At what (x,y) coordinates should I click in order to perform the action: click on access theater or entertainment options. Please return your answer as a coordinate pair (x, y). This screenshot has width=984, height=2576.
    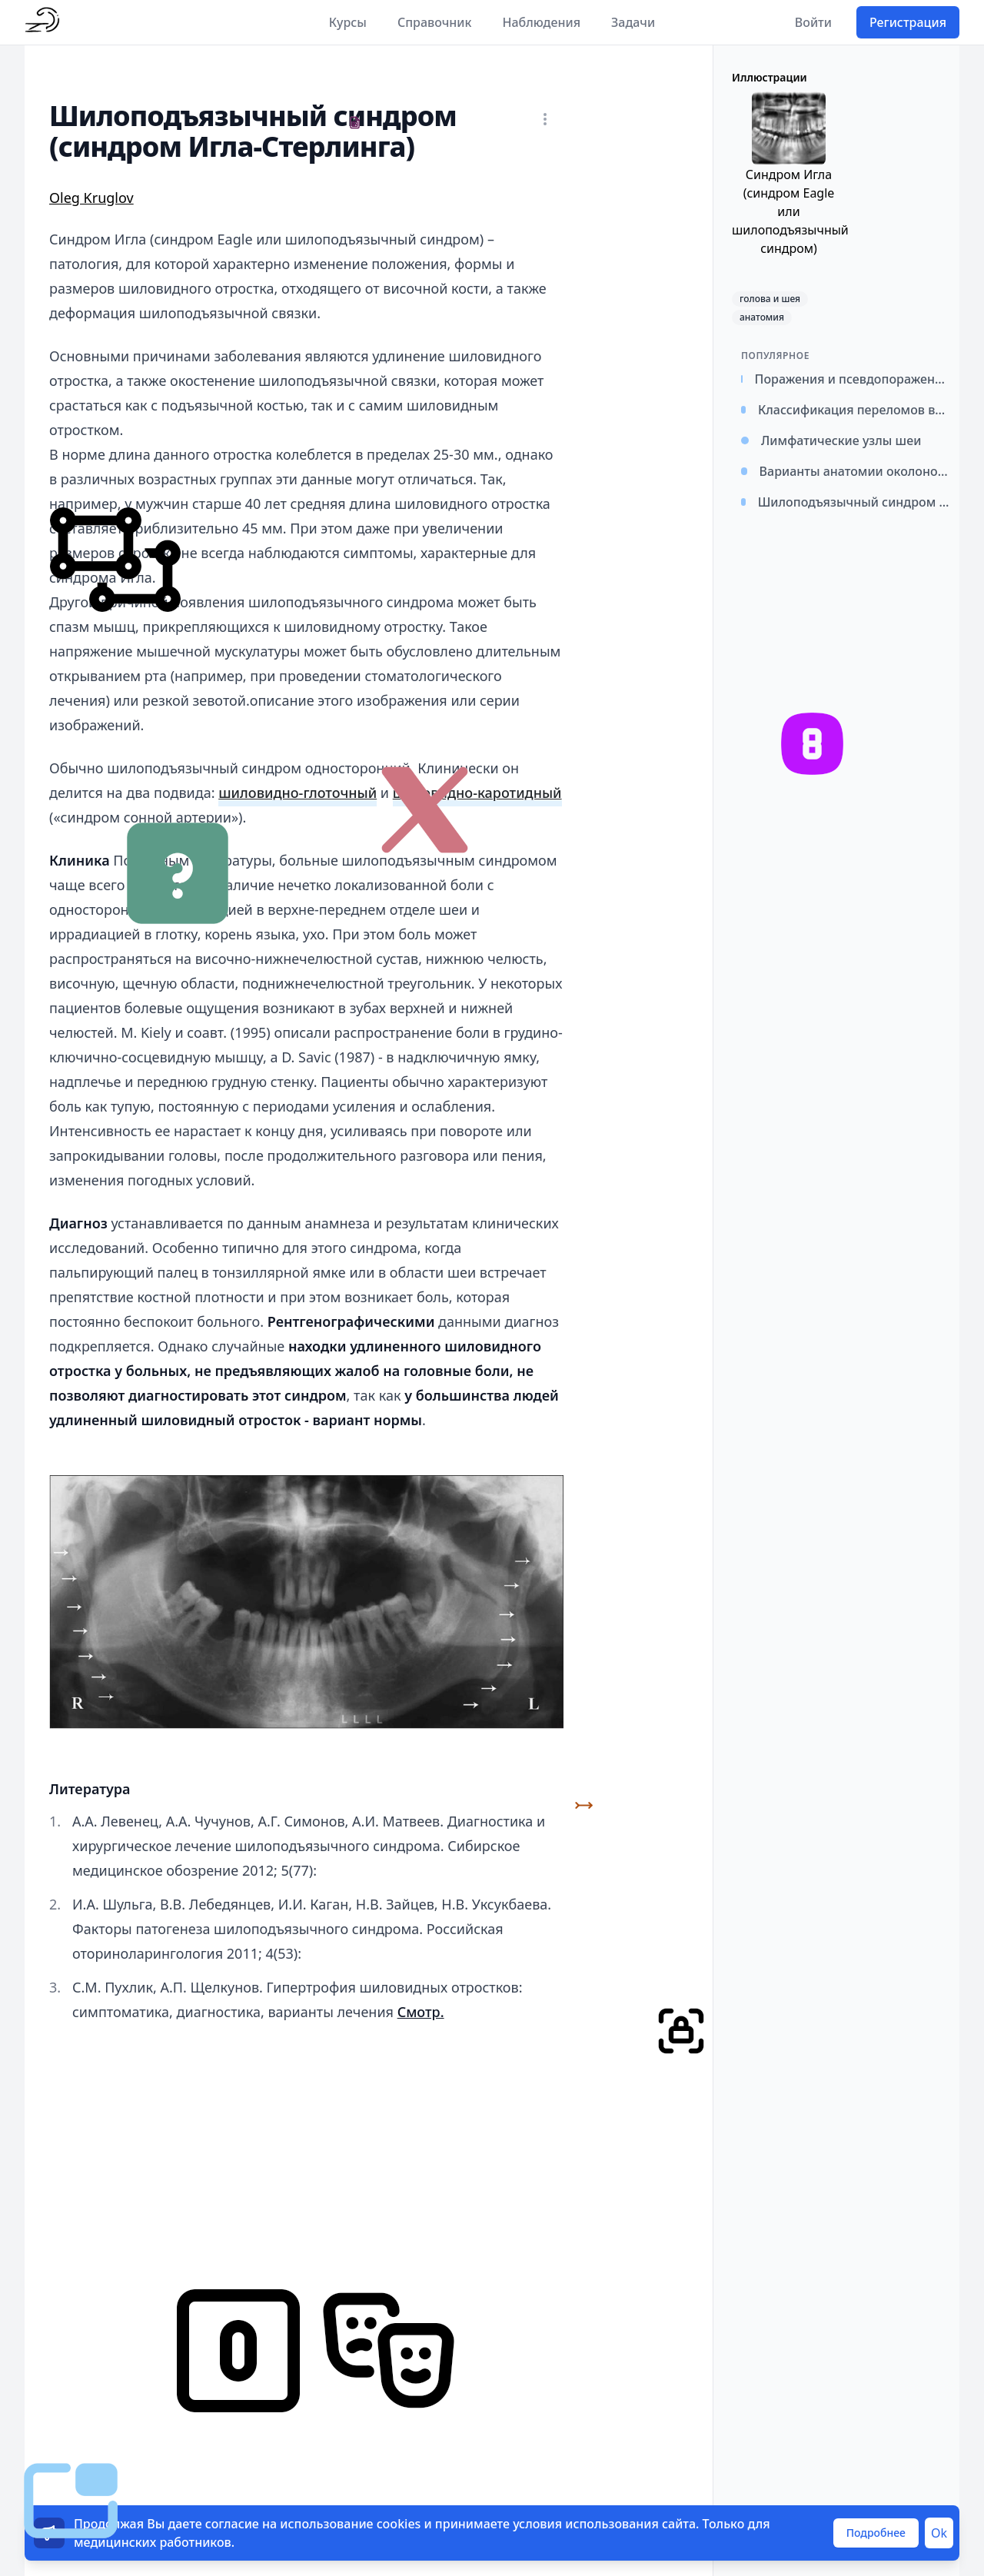
    Looking at the image, I should click on (388, 2347).